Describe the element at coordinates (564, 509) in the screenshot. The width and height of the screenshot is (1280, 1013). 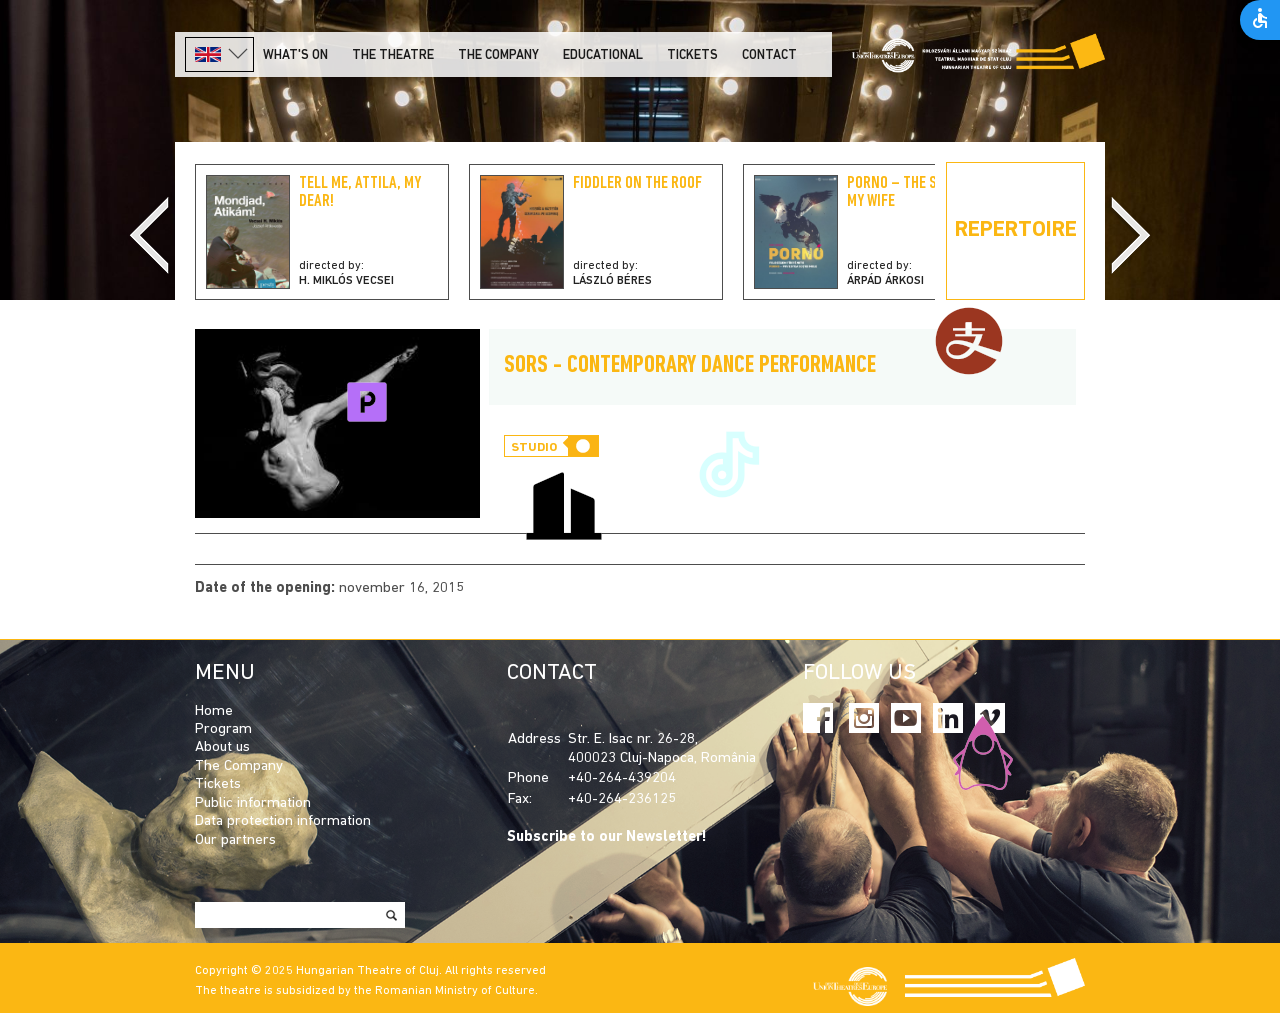
I see `view company or business profile` at that location.